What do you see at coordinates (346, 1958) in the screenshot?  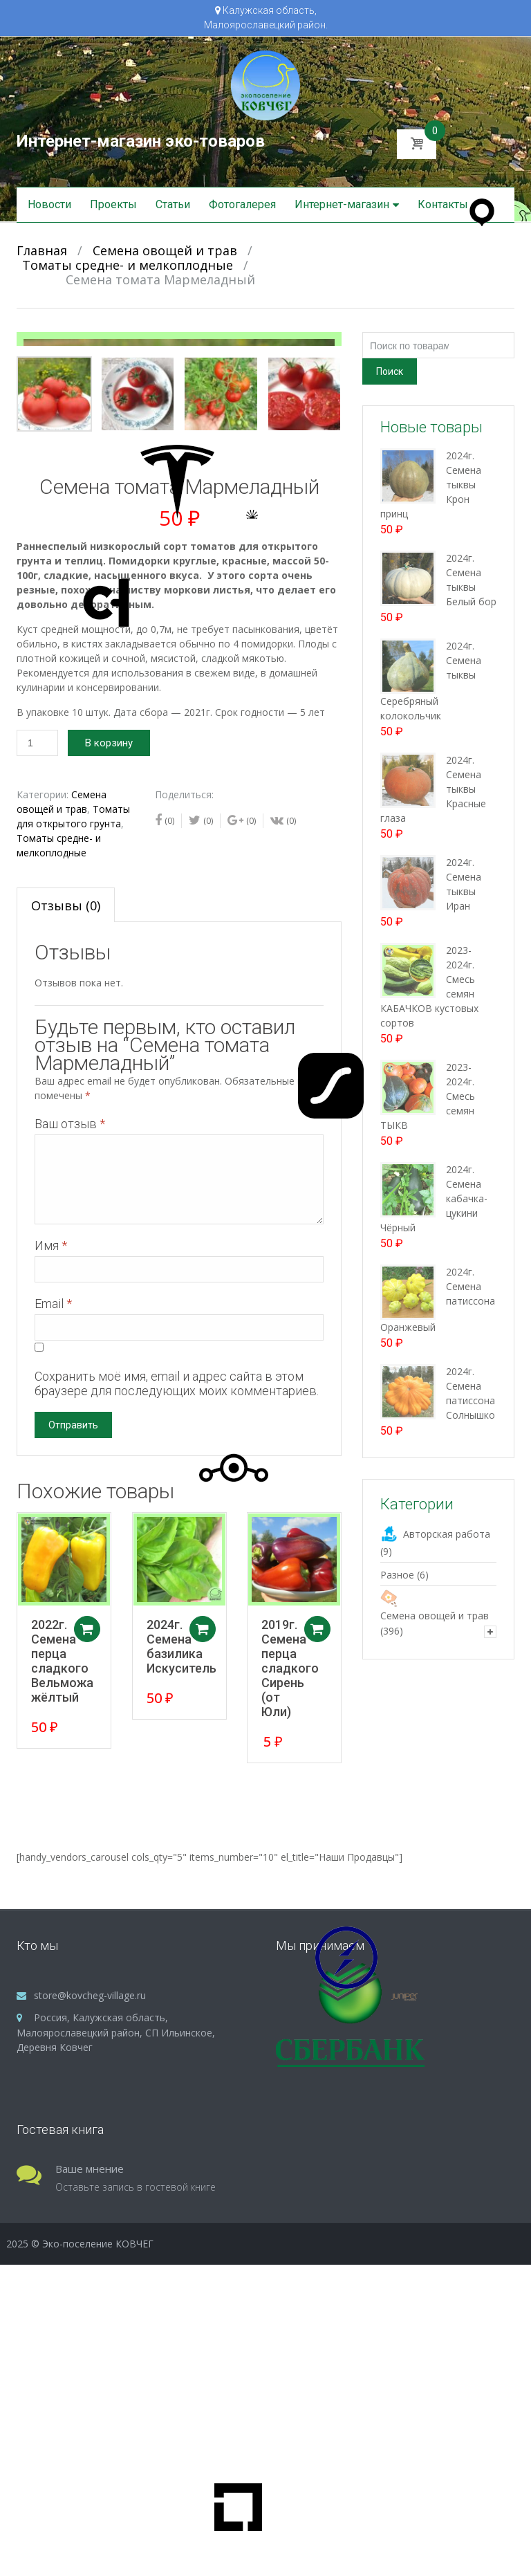 I see `socket.io branding or integration` at bounding box center [346, 1958].